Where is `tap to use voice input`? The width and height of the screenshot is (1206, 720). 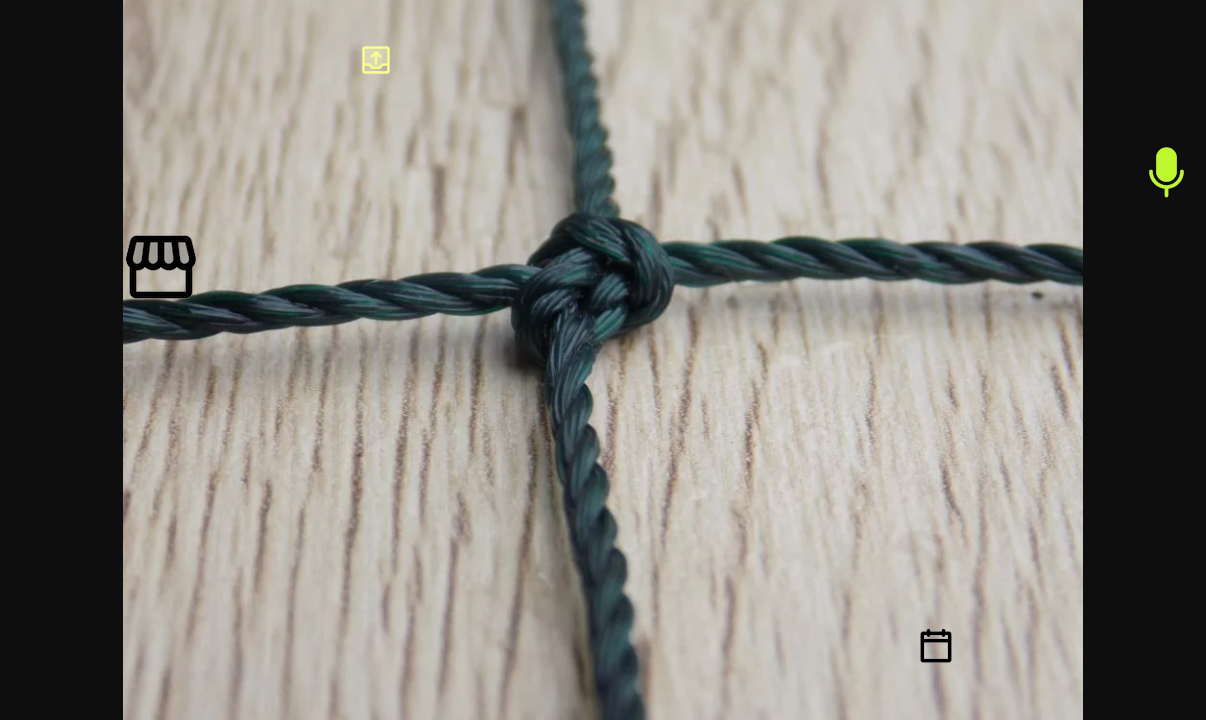
tap to use voice input is located at coordinates (1166, 171).